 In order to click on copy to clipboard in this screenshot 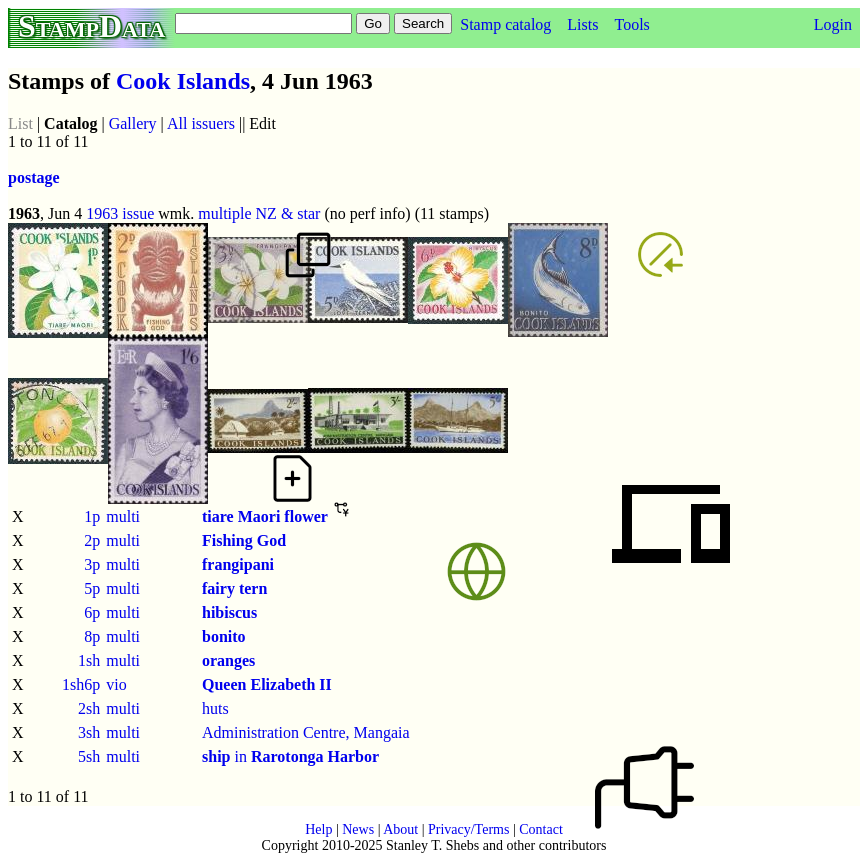, I will do `click(308, 255)`.